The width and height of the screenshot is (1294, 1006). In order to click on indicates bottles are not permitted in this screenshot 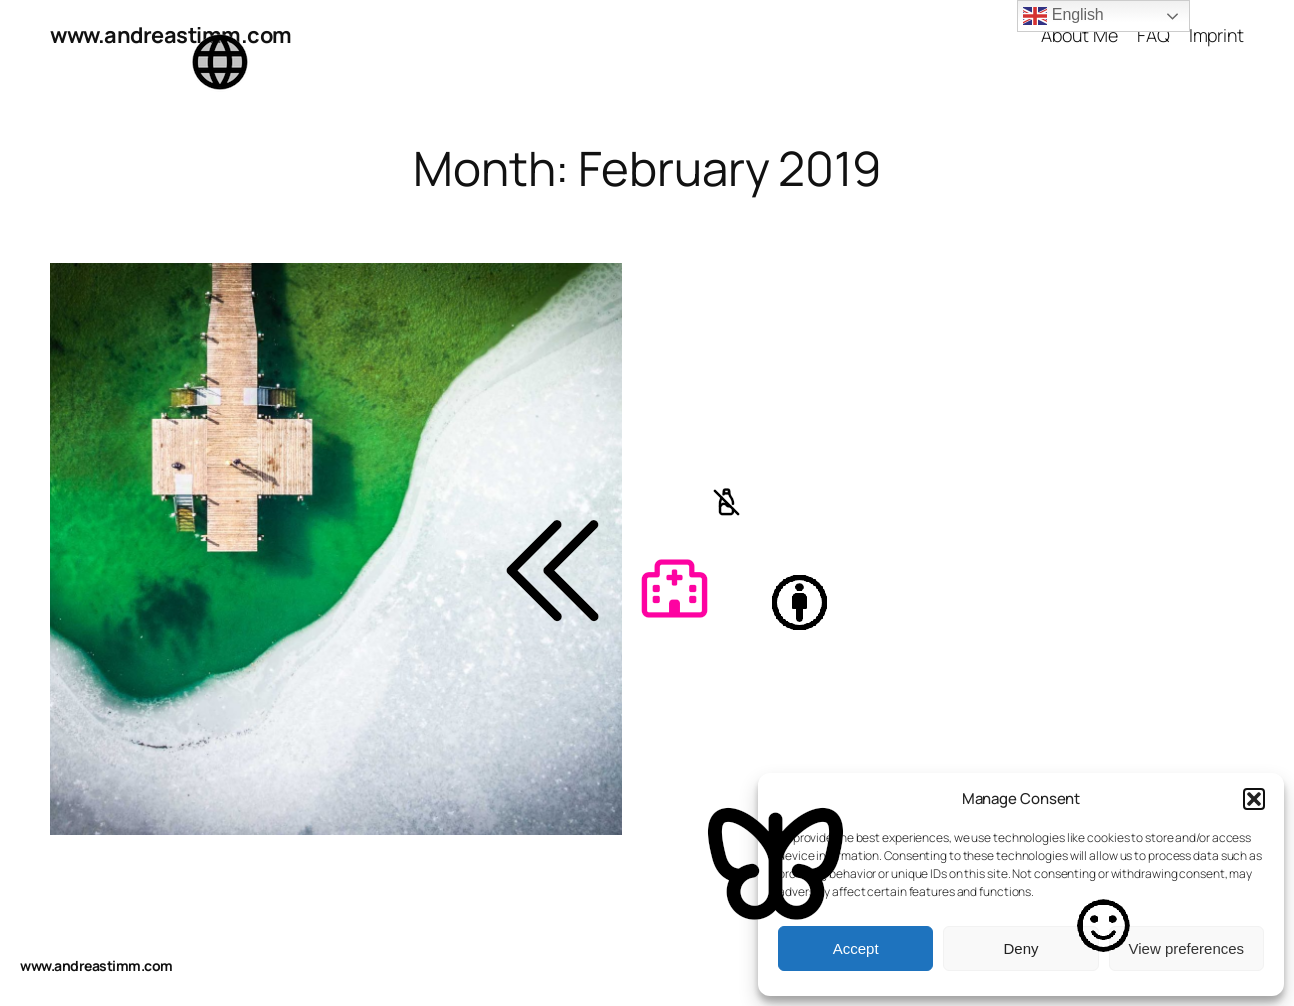, I will do `click(726, 502)`.